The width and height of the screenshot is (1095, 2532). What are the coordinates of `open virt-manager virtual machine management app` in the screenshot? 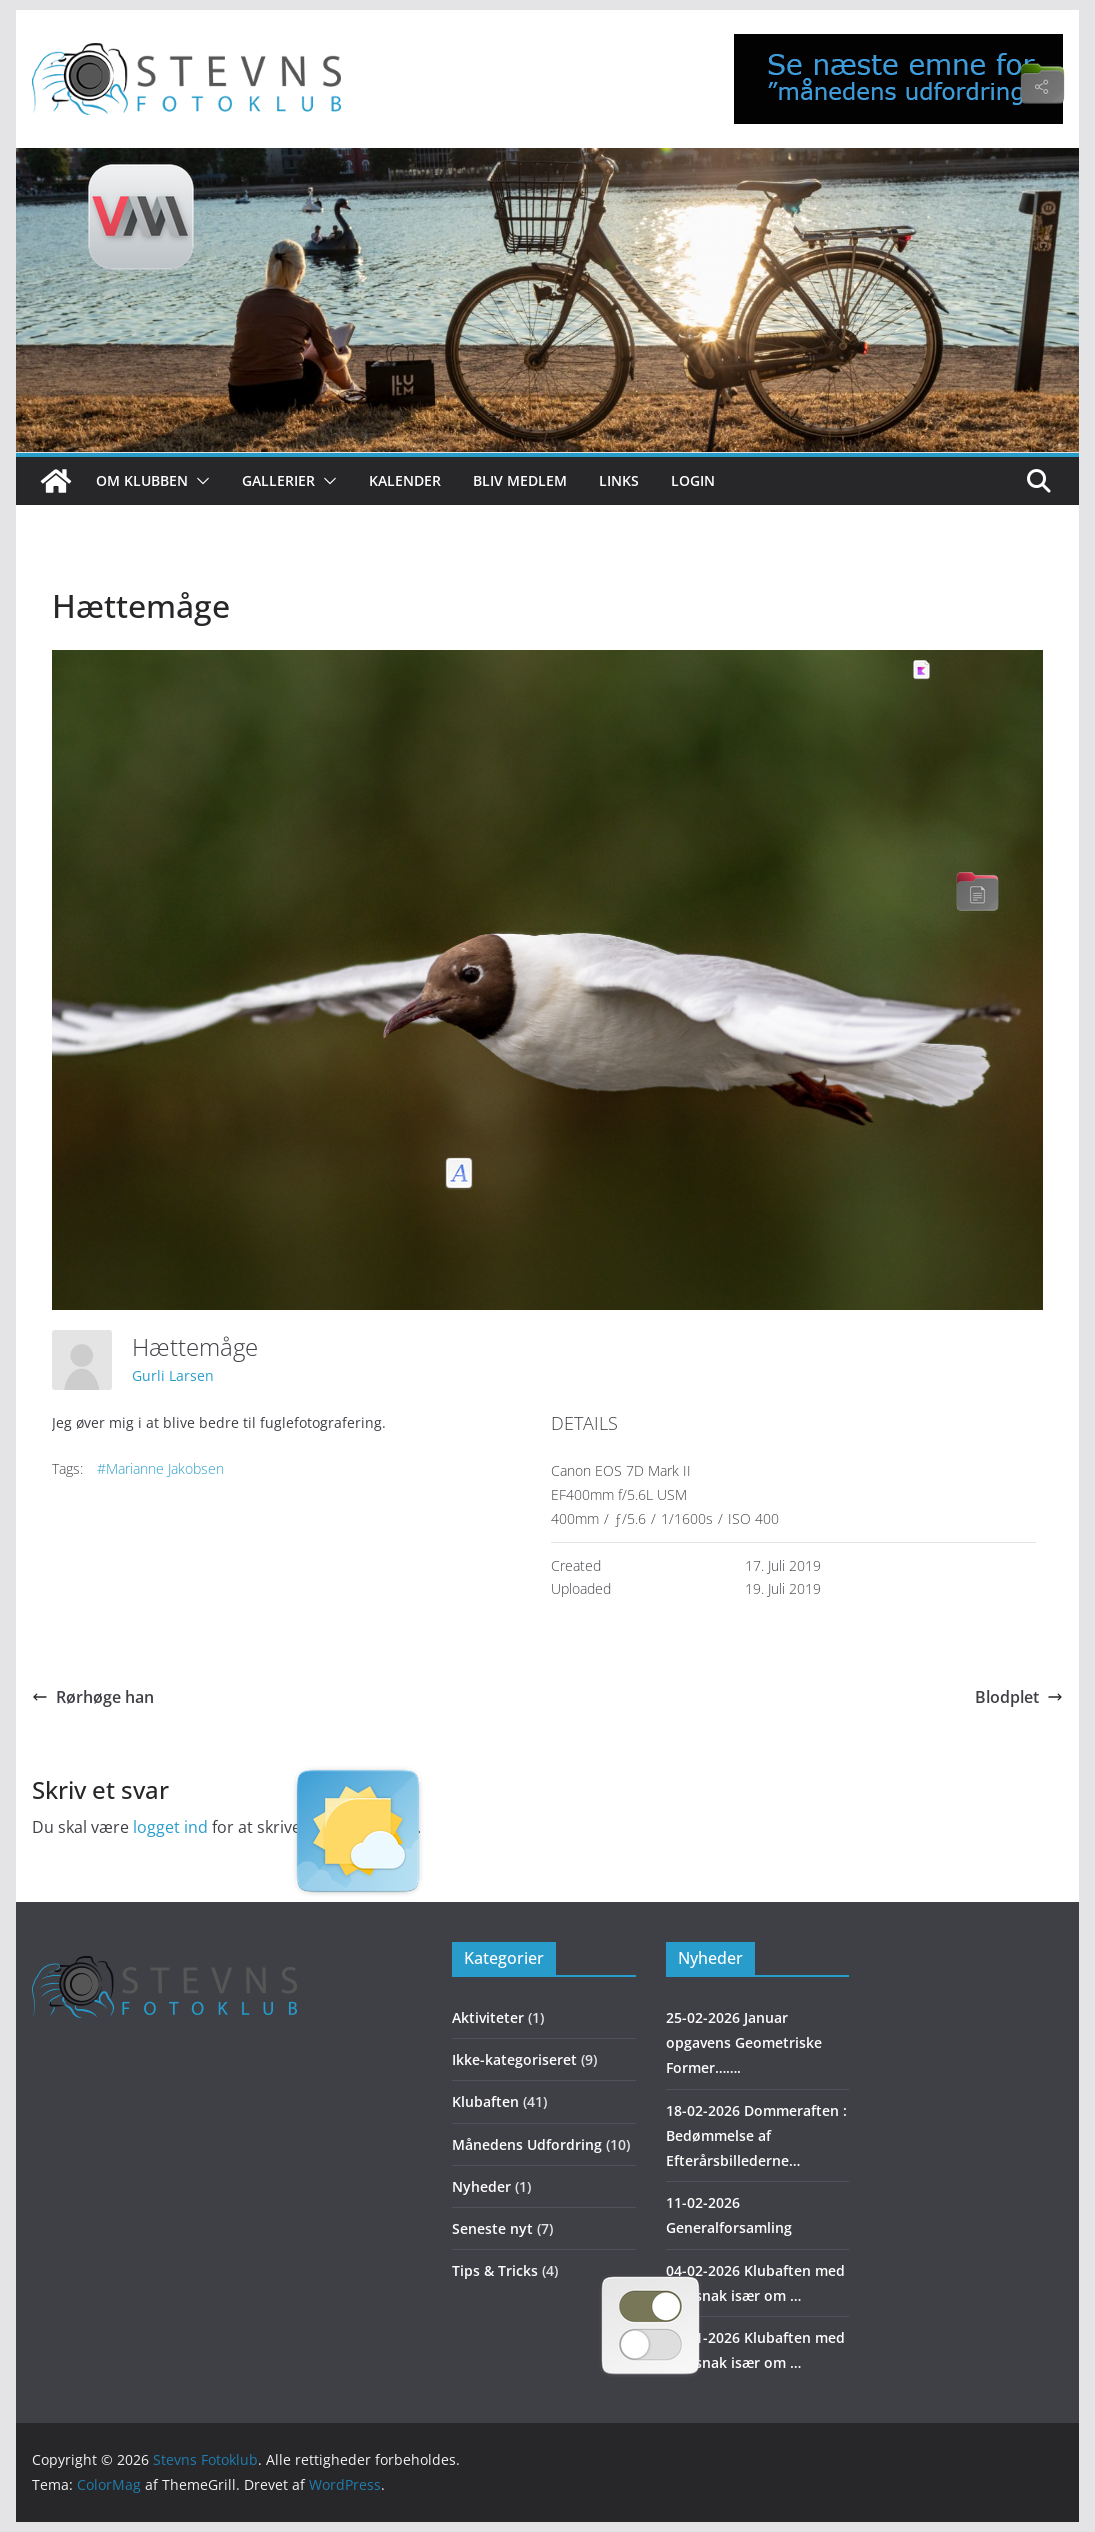 It's located at (141, 217).